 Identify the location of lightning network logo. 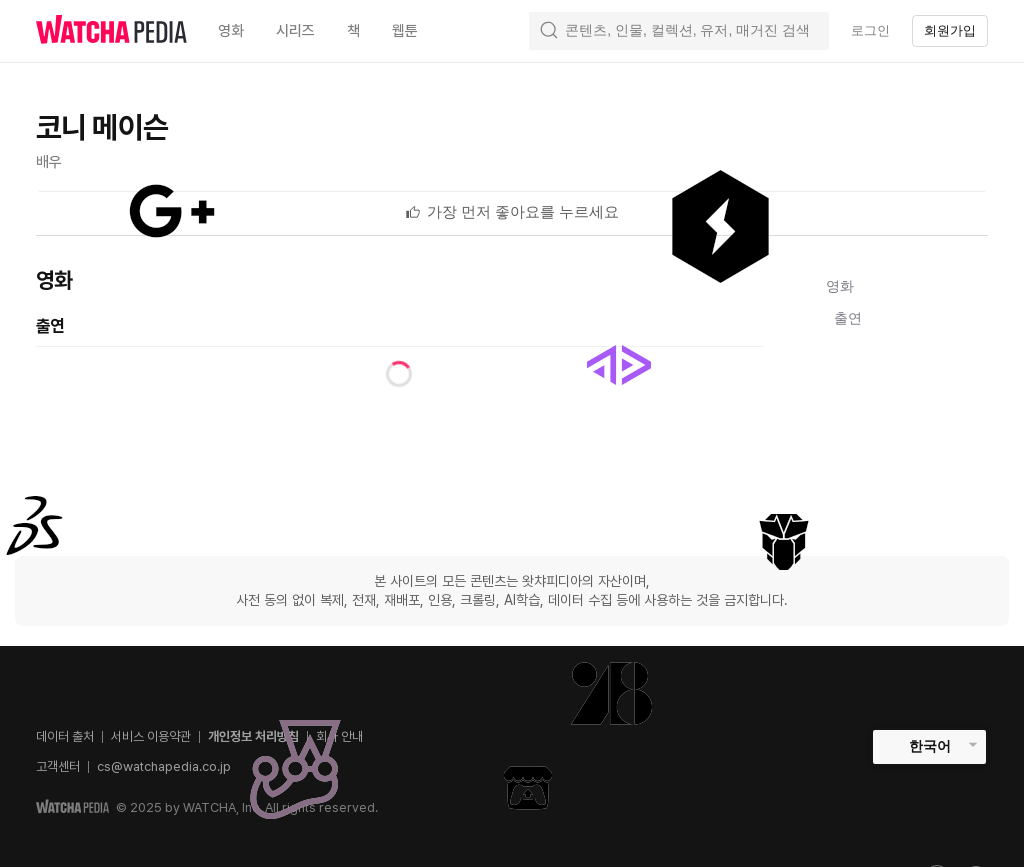
(720, 226).